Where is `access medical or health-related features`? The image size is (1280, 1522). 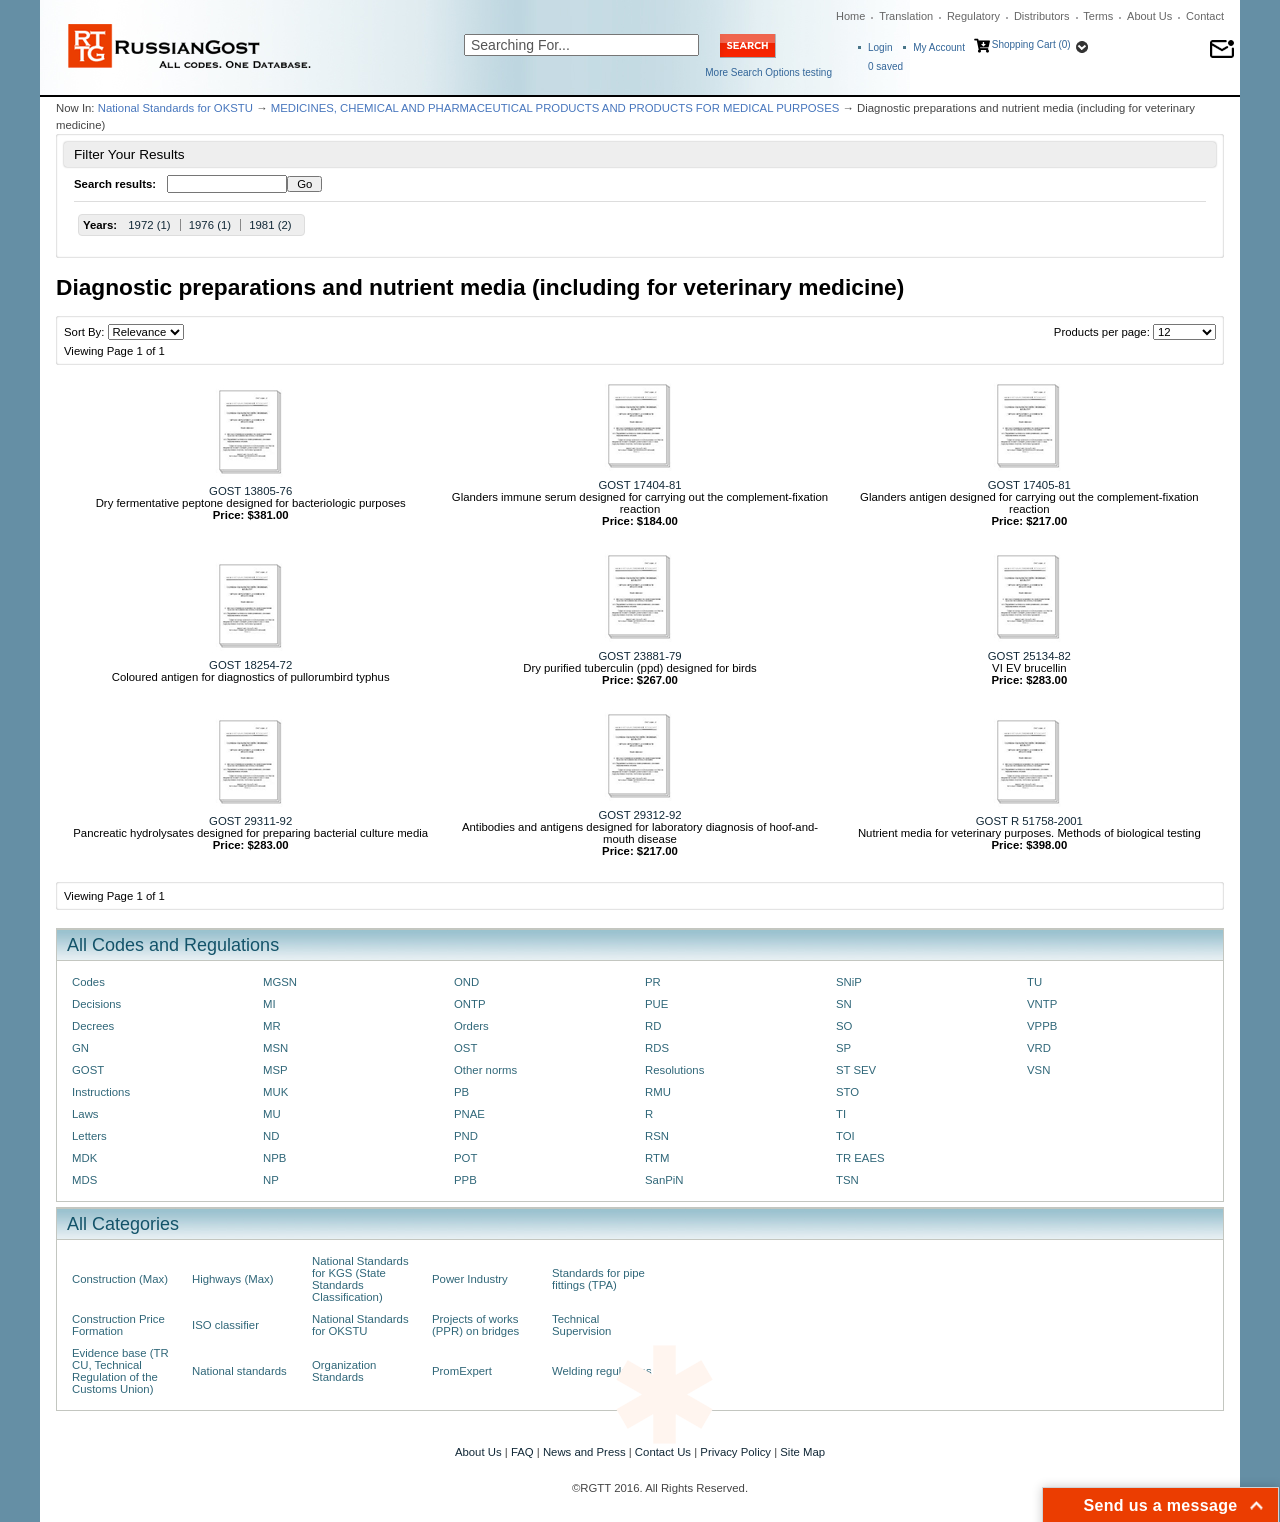 access medical or health-related features is located at coordinates (664, 1394).